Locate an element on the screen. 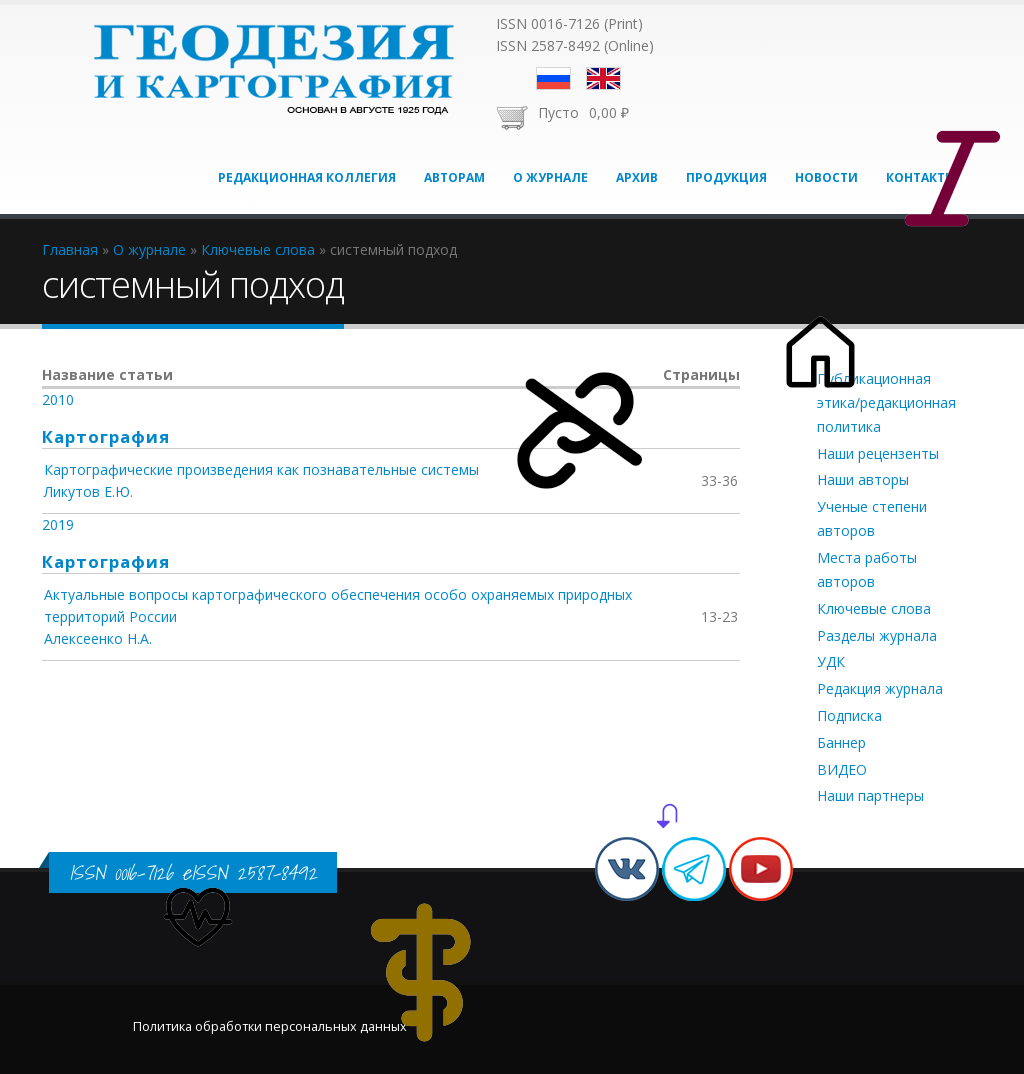  access medical or healthcare services is located at coordinates (424, 972).